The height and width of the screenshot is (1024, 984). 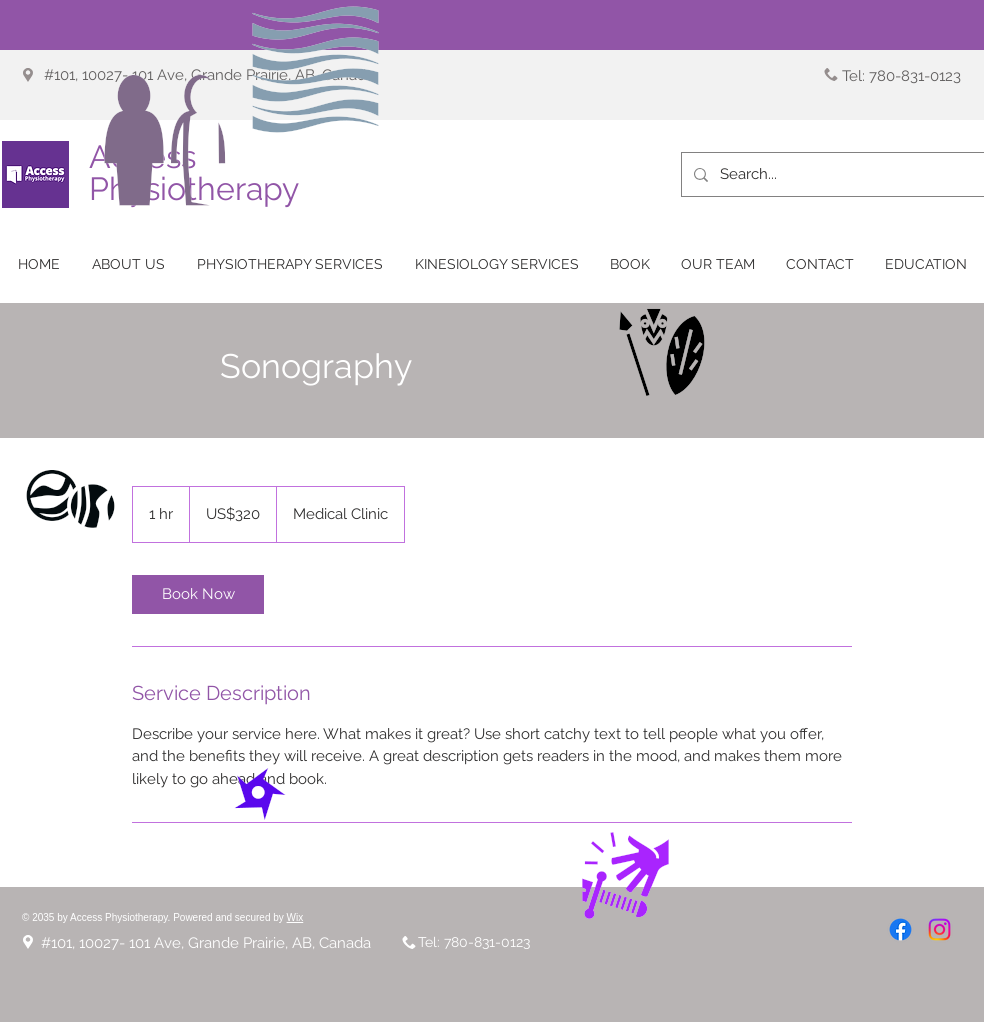 I want to click on indicates a follower or companion is active, so click(x=168, y=140).